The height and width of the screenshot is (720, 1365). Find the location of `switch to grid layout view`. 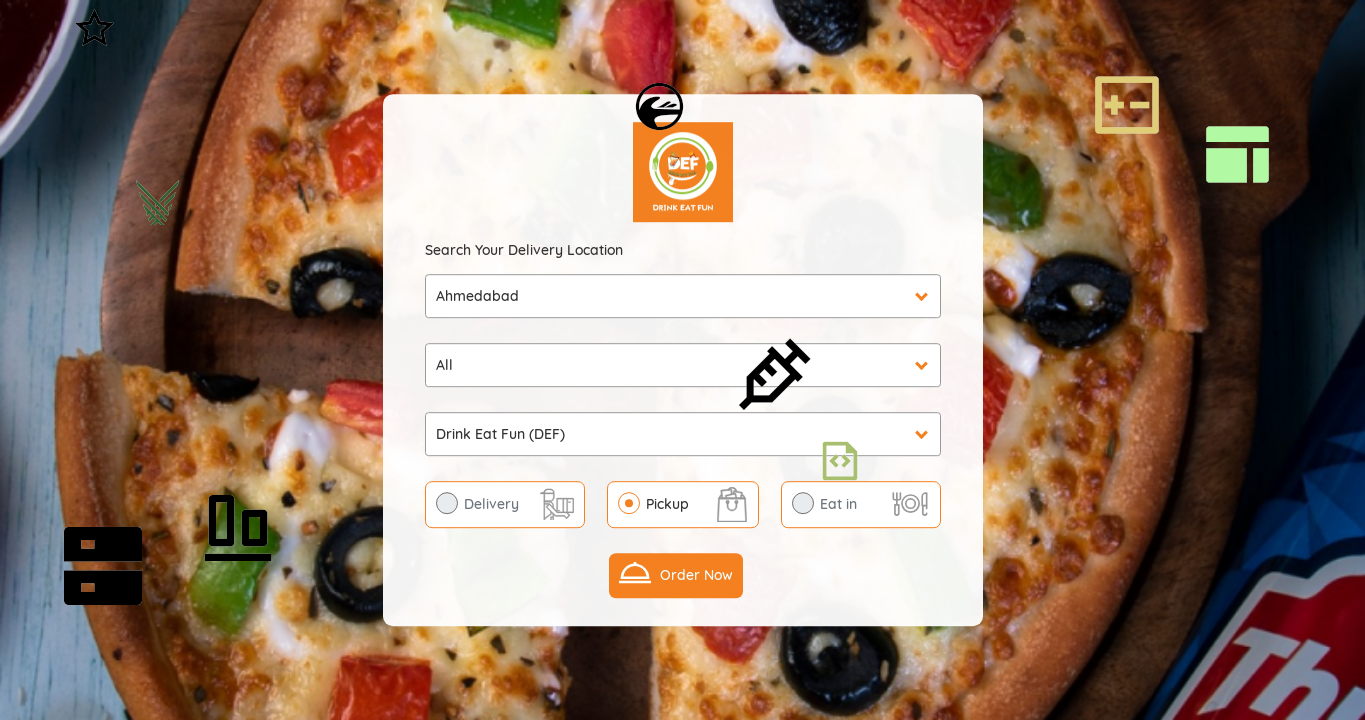

switch to grid layout view is located at coordinates (1237, 154).